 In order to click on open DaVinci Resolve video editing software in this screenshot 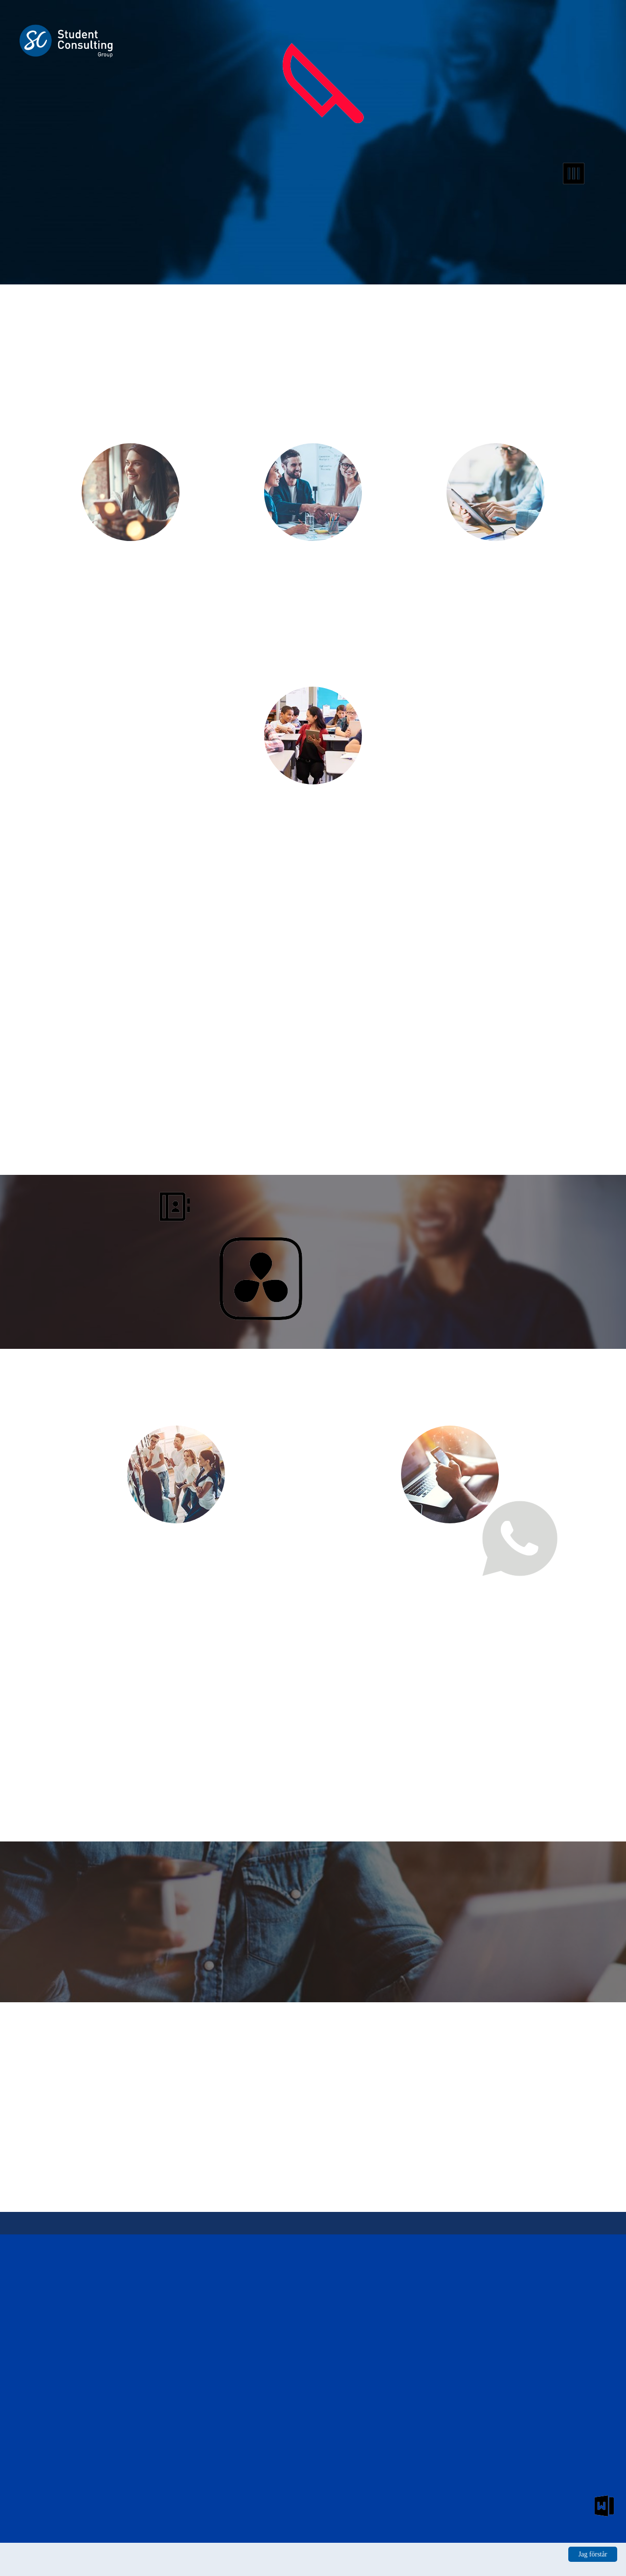, I will do `click(261, 1278)`.